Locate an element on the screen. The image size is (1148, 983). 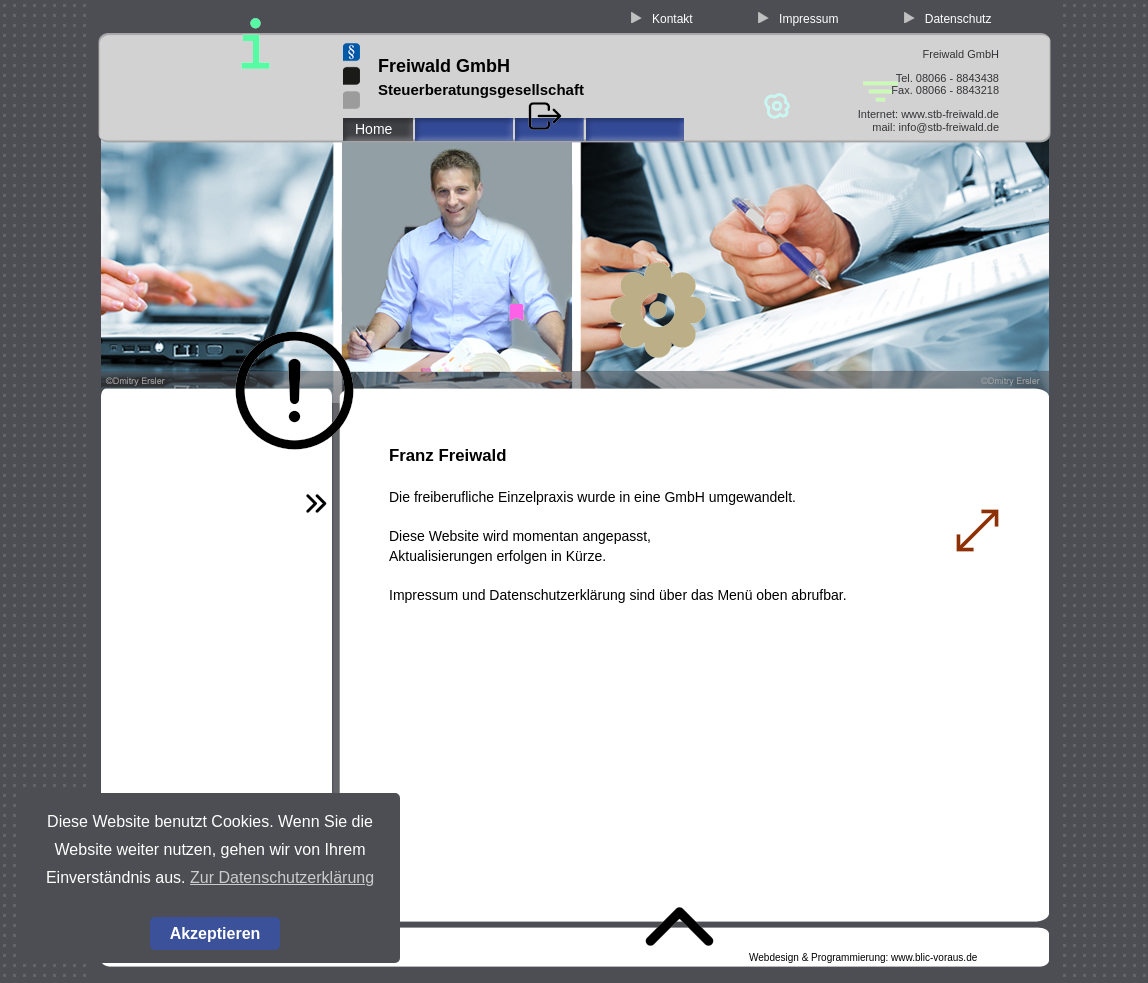
collapse an expanded section is located at coordinates (679, 926).